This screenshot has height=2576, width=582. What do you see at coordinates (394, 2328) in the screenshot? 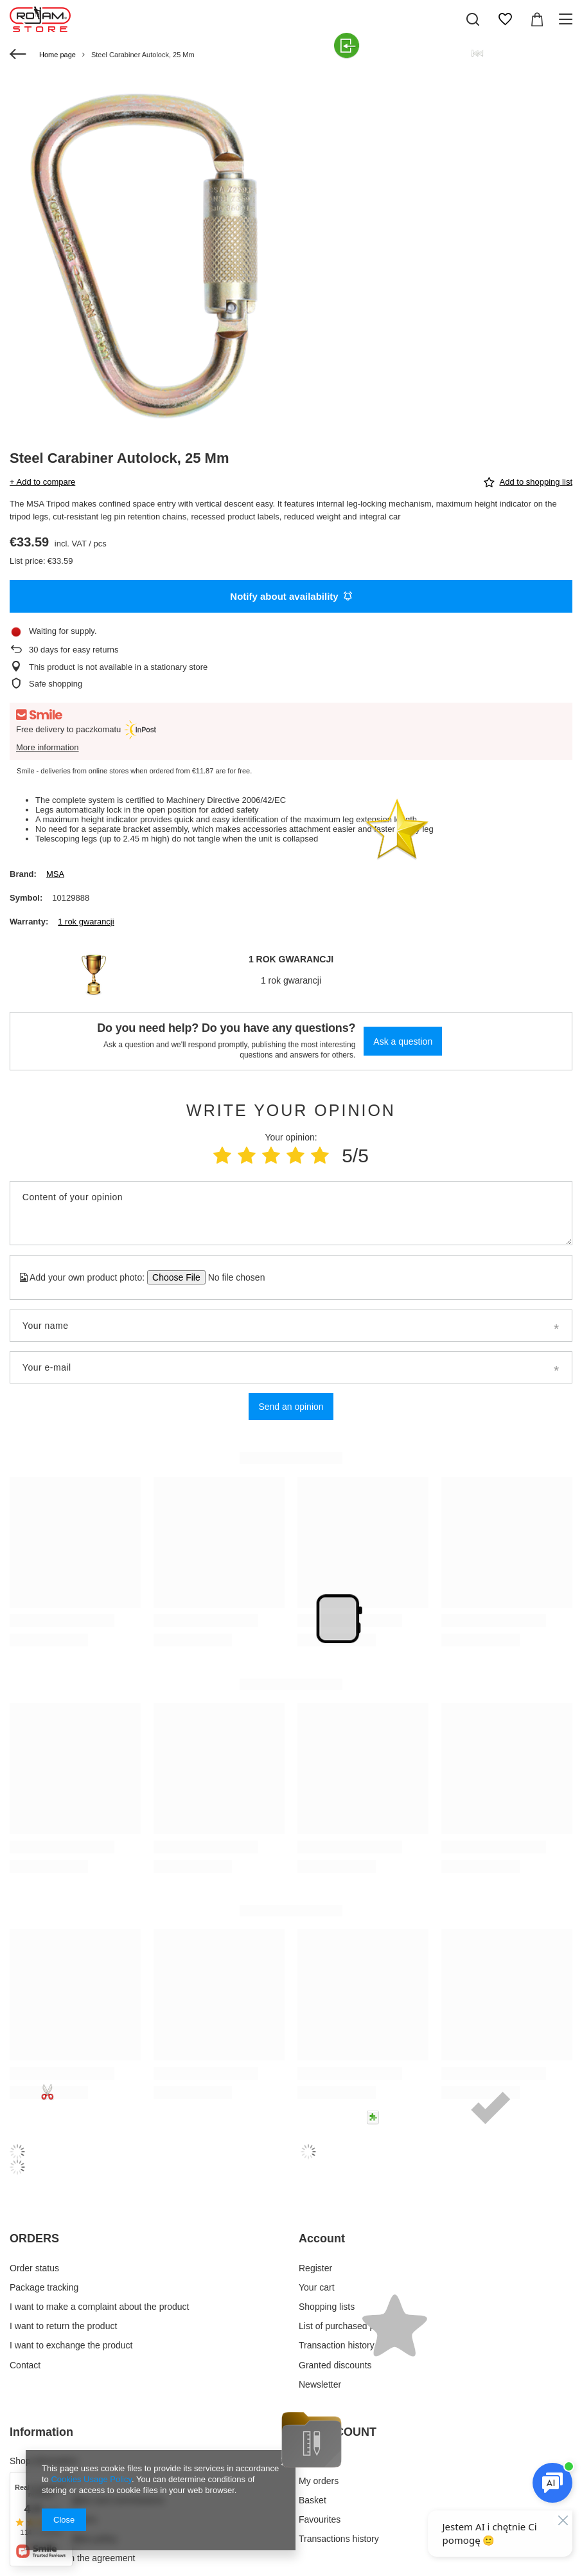
I see `access your bookmarked items` at bounding box center [394, 2328].